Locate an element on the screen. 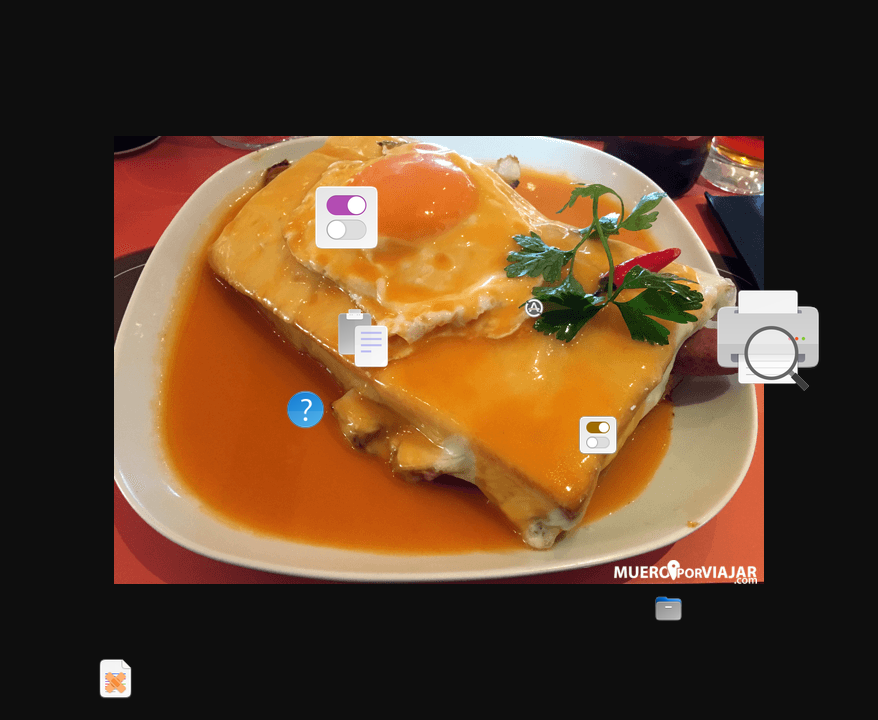 The height and width of the screenshot is (720, 878). open unity tweak tool settings is located at coordinates (598, 435).